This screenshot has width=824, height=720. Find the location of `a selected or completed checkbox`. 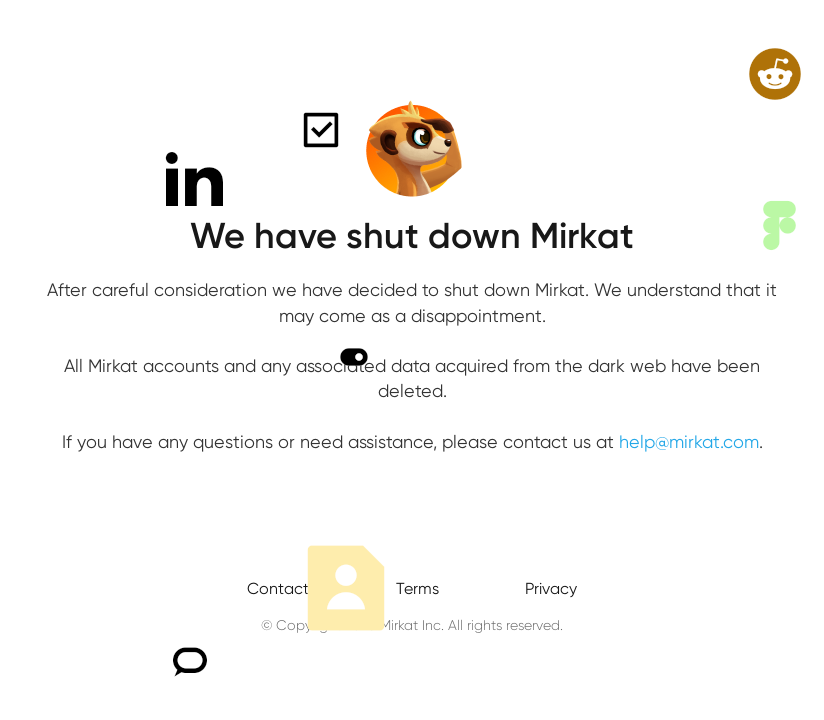

a selected or completed checkbox is located at coordinates (321, 130).